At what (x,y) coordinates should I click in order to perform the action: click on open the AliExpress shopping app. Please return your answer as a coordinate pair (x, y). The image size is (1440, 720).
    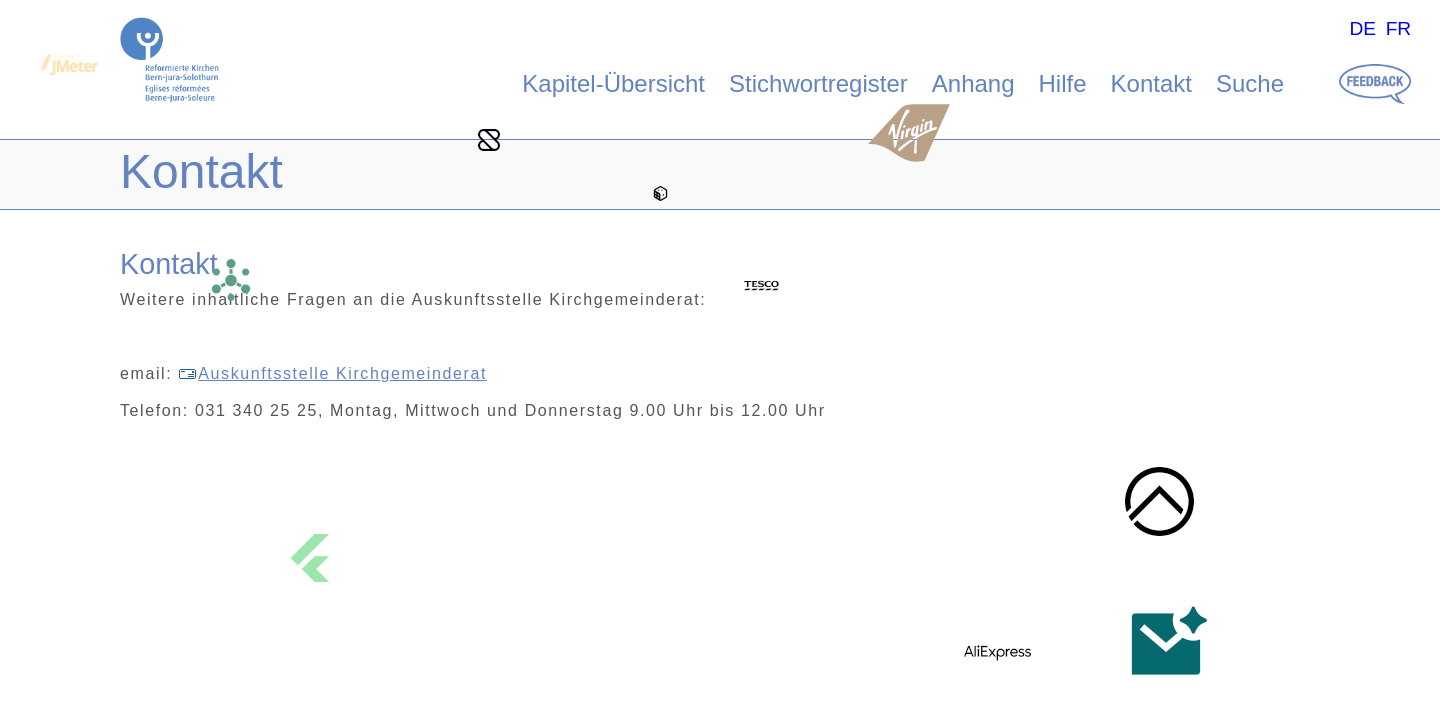
    Looking at the image, I should click on (997, 652).